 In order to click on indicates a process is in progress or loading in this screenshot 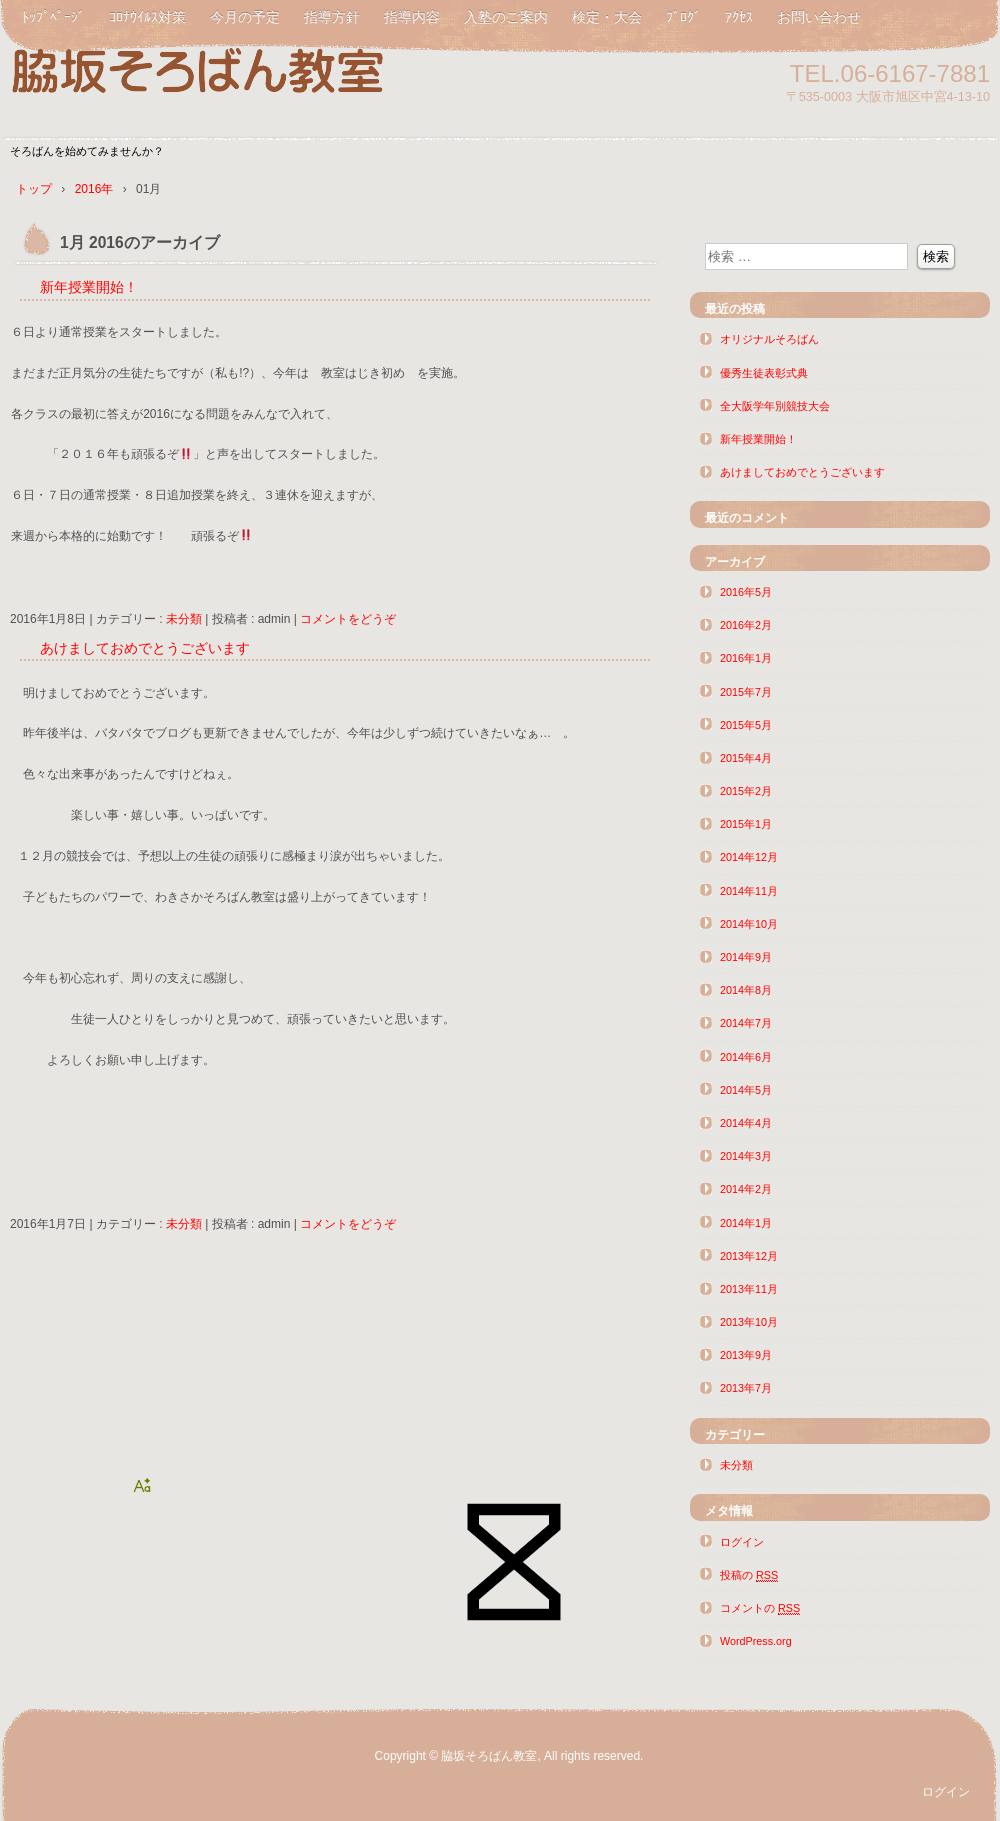, I will do `click(514, 1562)`.